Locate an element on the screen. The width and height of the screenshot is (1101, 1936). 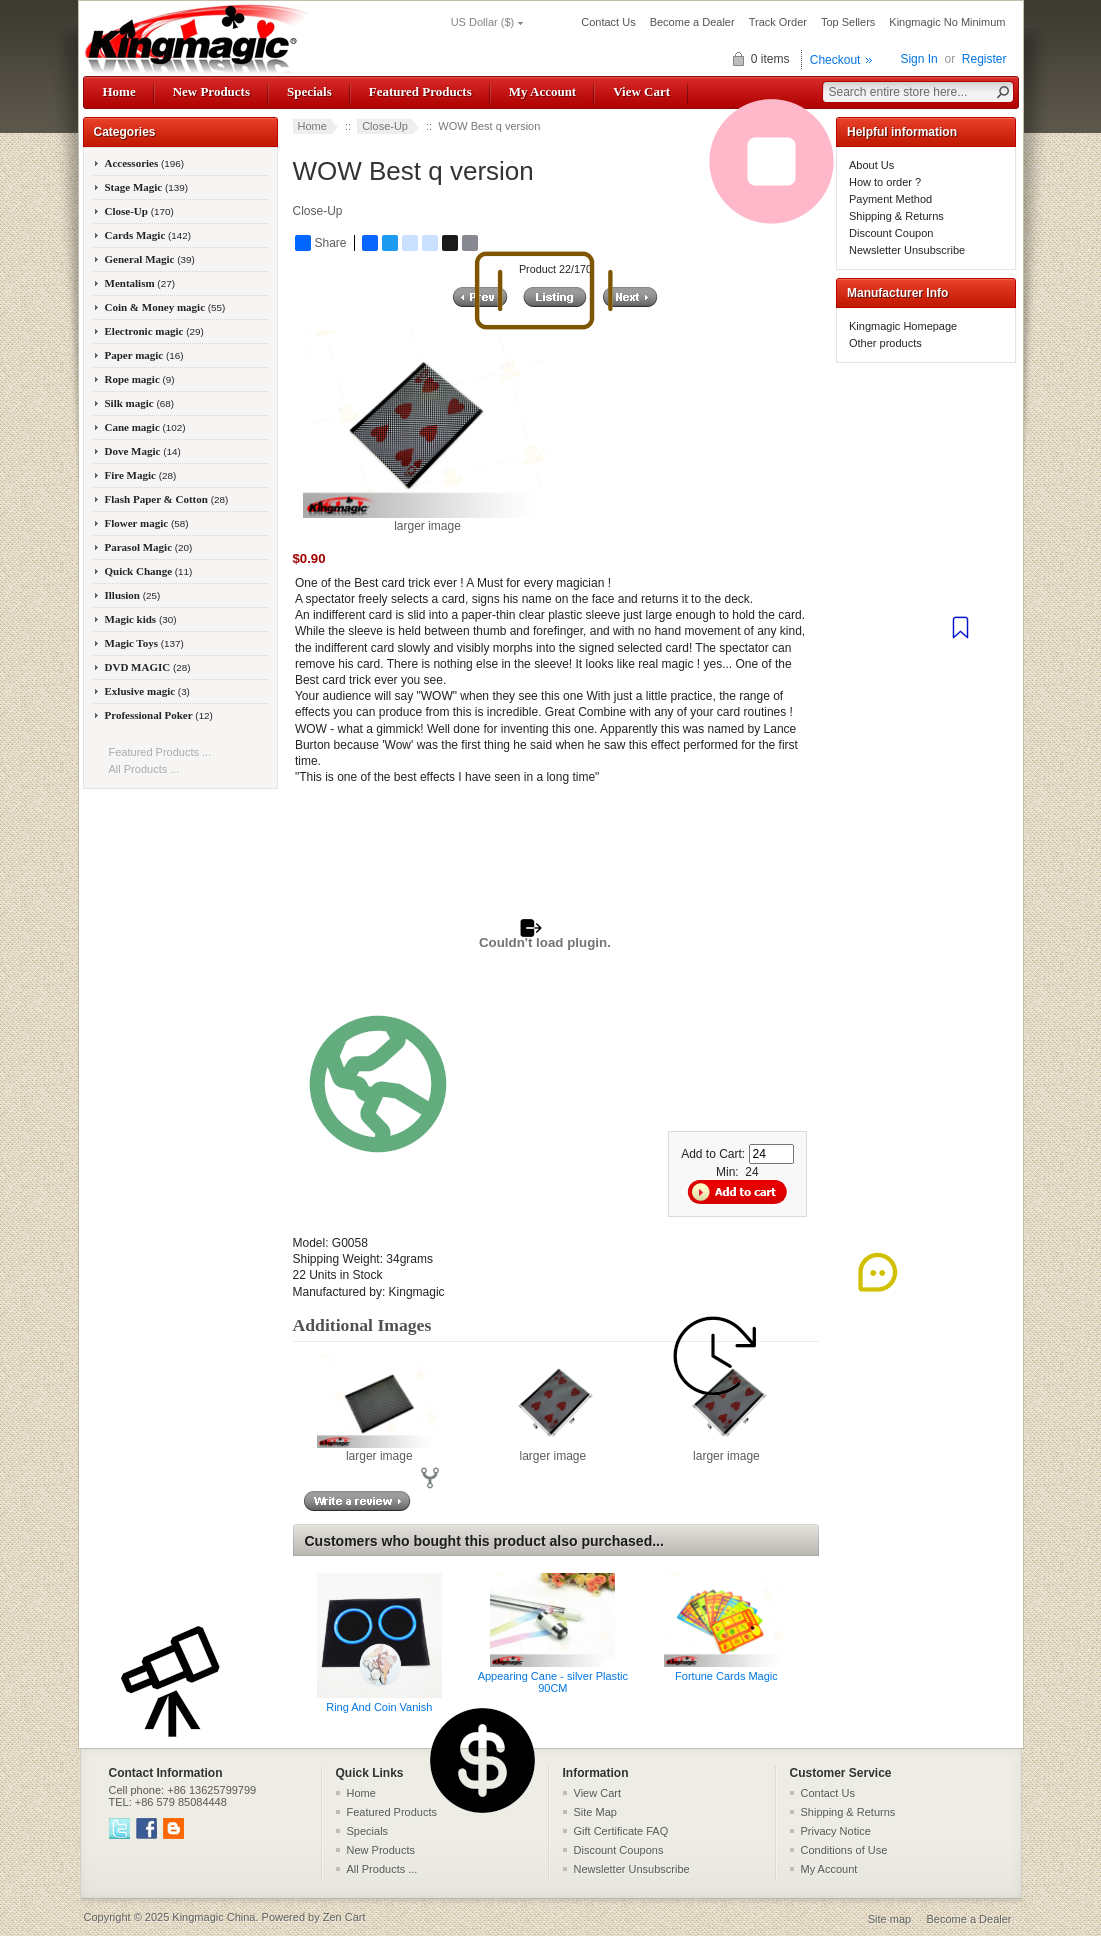
indicates low battery status is located at coordinates (541, 290).